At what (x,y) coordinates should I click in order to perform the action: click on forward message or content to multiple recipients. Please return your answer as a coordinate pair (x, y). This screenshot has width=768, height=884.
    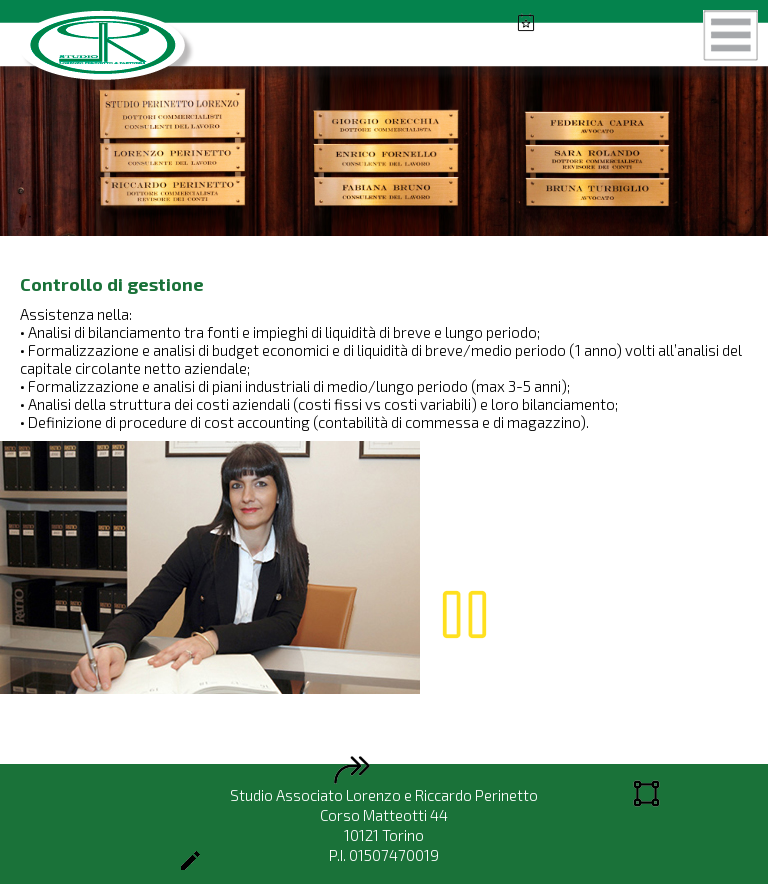
    Looking at the image, I should click on (352, 770).